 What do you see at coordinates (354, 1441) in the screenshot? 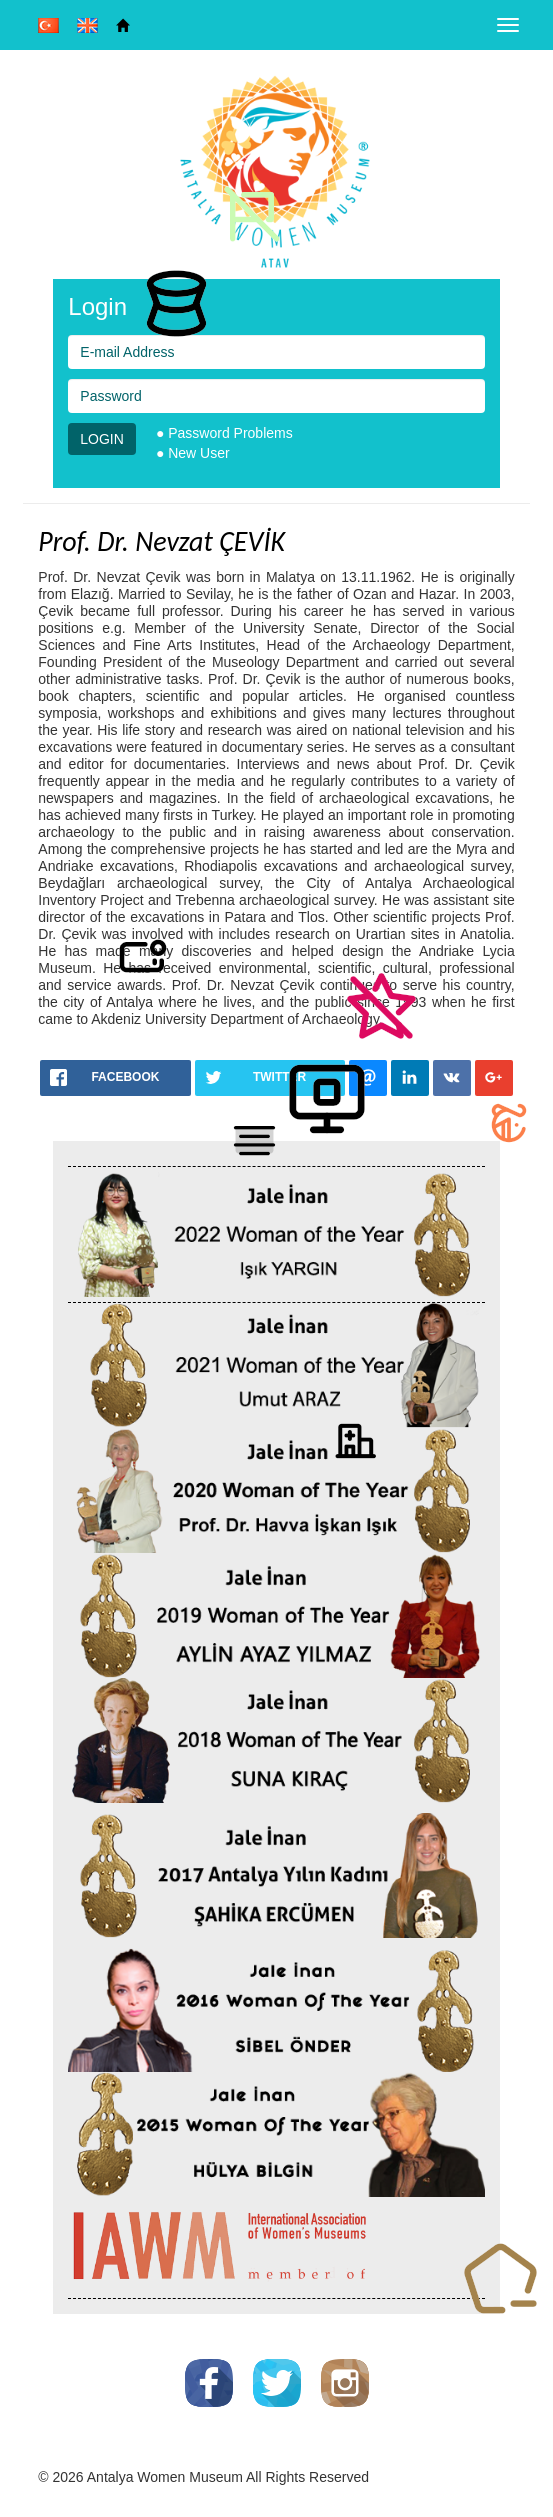
I see `find nearby hospitals or medical facilities` at bounding box center [354, 1441].